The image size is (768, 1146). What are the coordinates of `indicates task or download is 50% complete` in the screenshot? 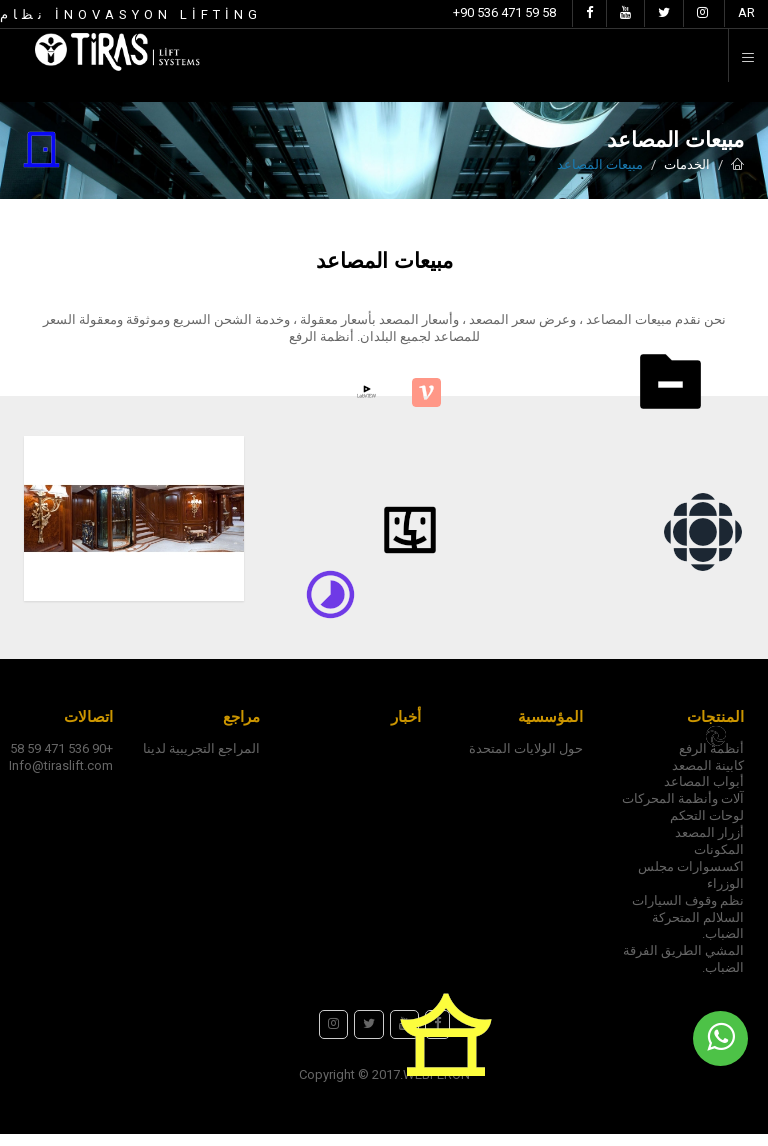 It's located at (330, 594).